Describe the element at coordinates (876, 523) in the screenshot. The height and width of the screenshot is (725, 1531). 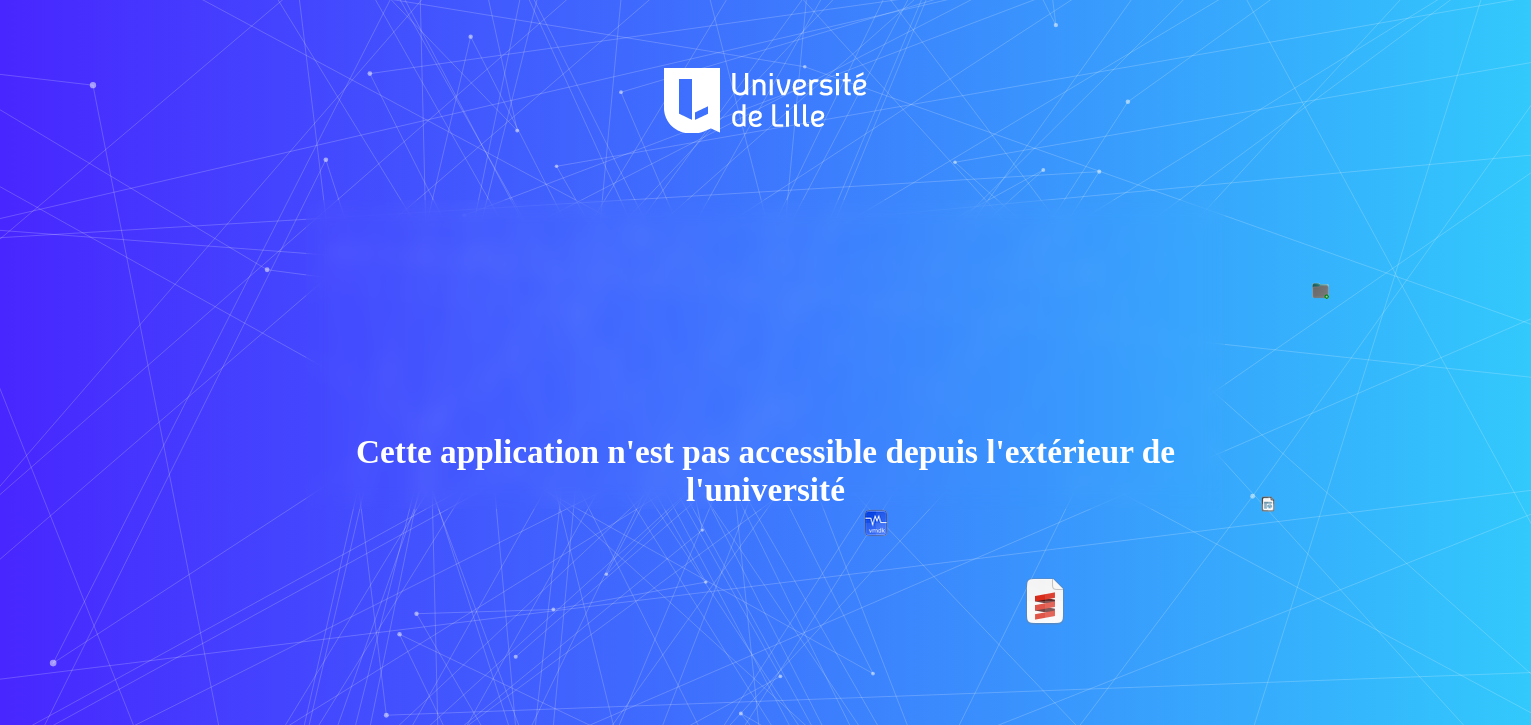
I see `a virtualbox virtual machine disk file` at that location.